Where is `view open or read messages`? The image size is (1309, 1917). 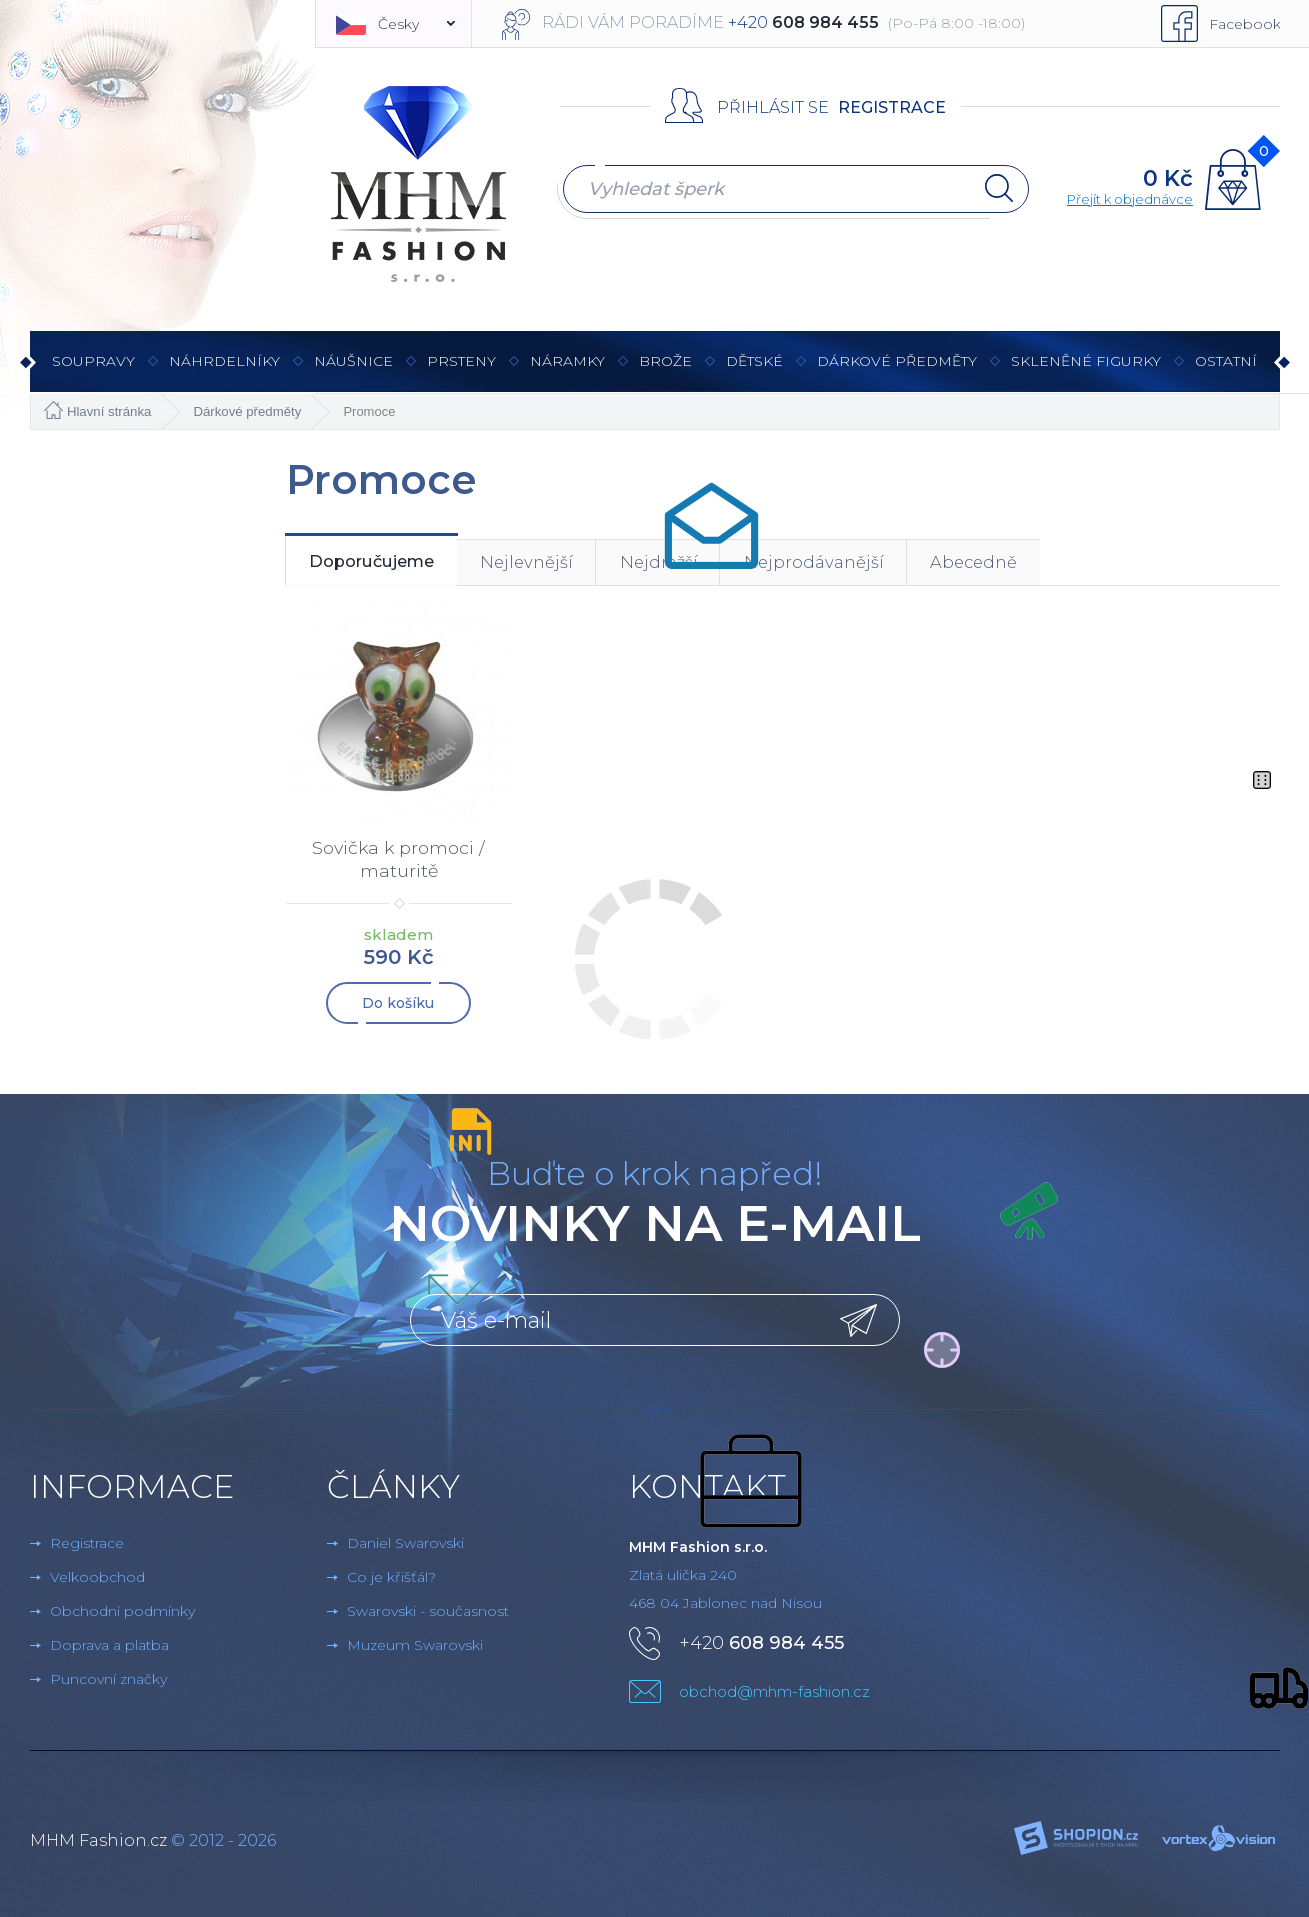
view open or read messages is located at coordinates (711, 529).